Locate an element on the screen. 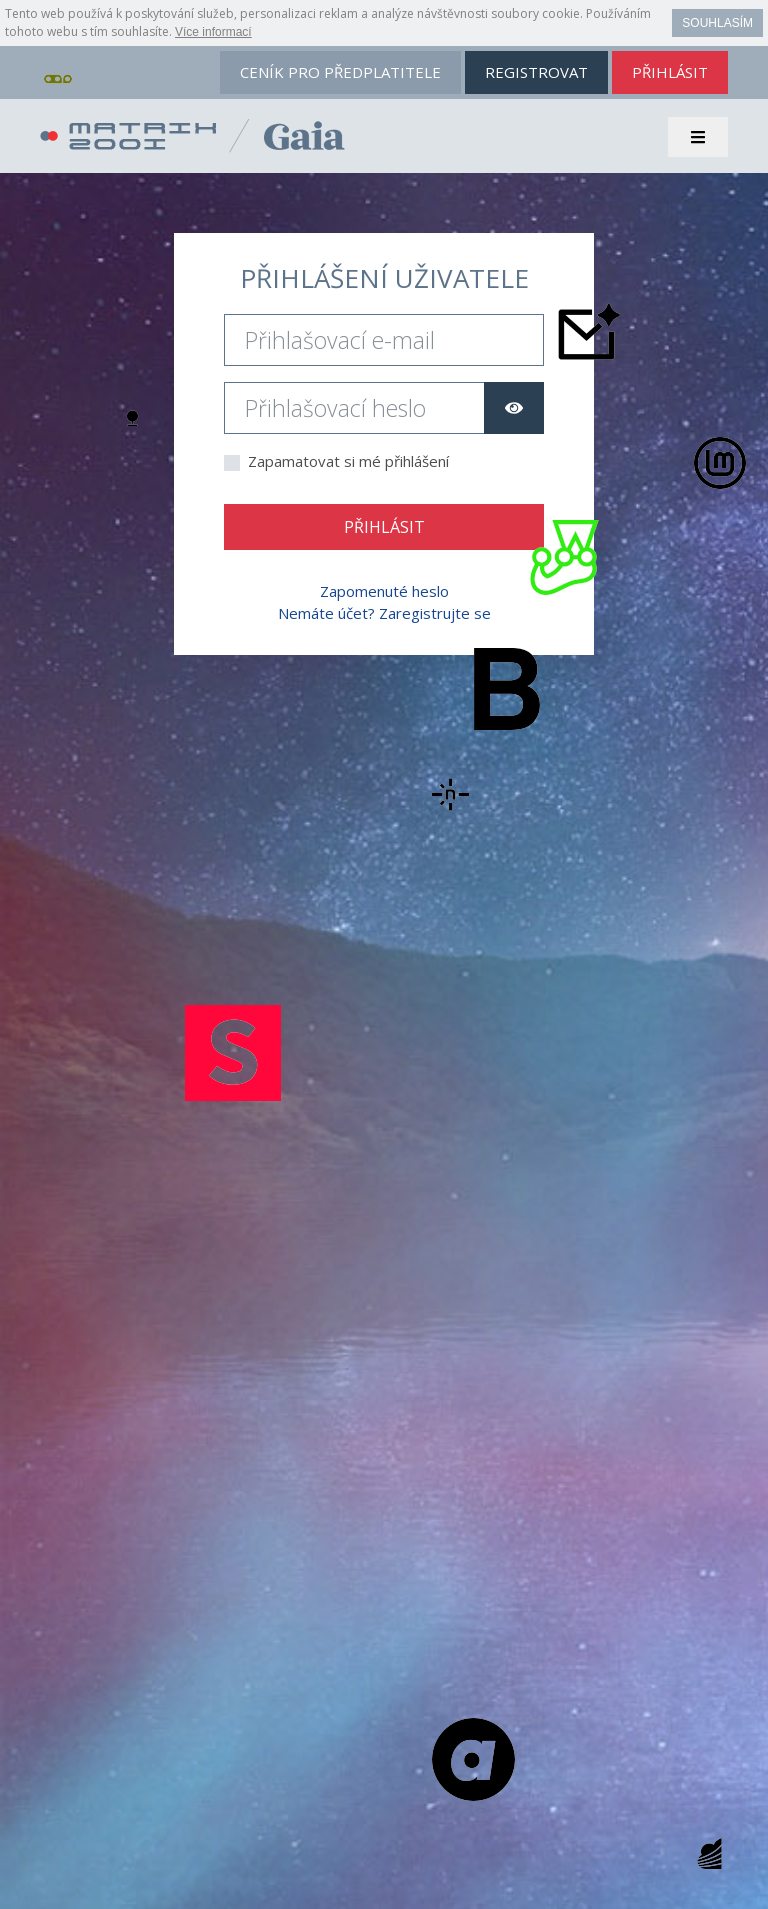 This screenshot has width=768, height=1909. jest testing framework logo is located at coordinates (564, 557).